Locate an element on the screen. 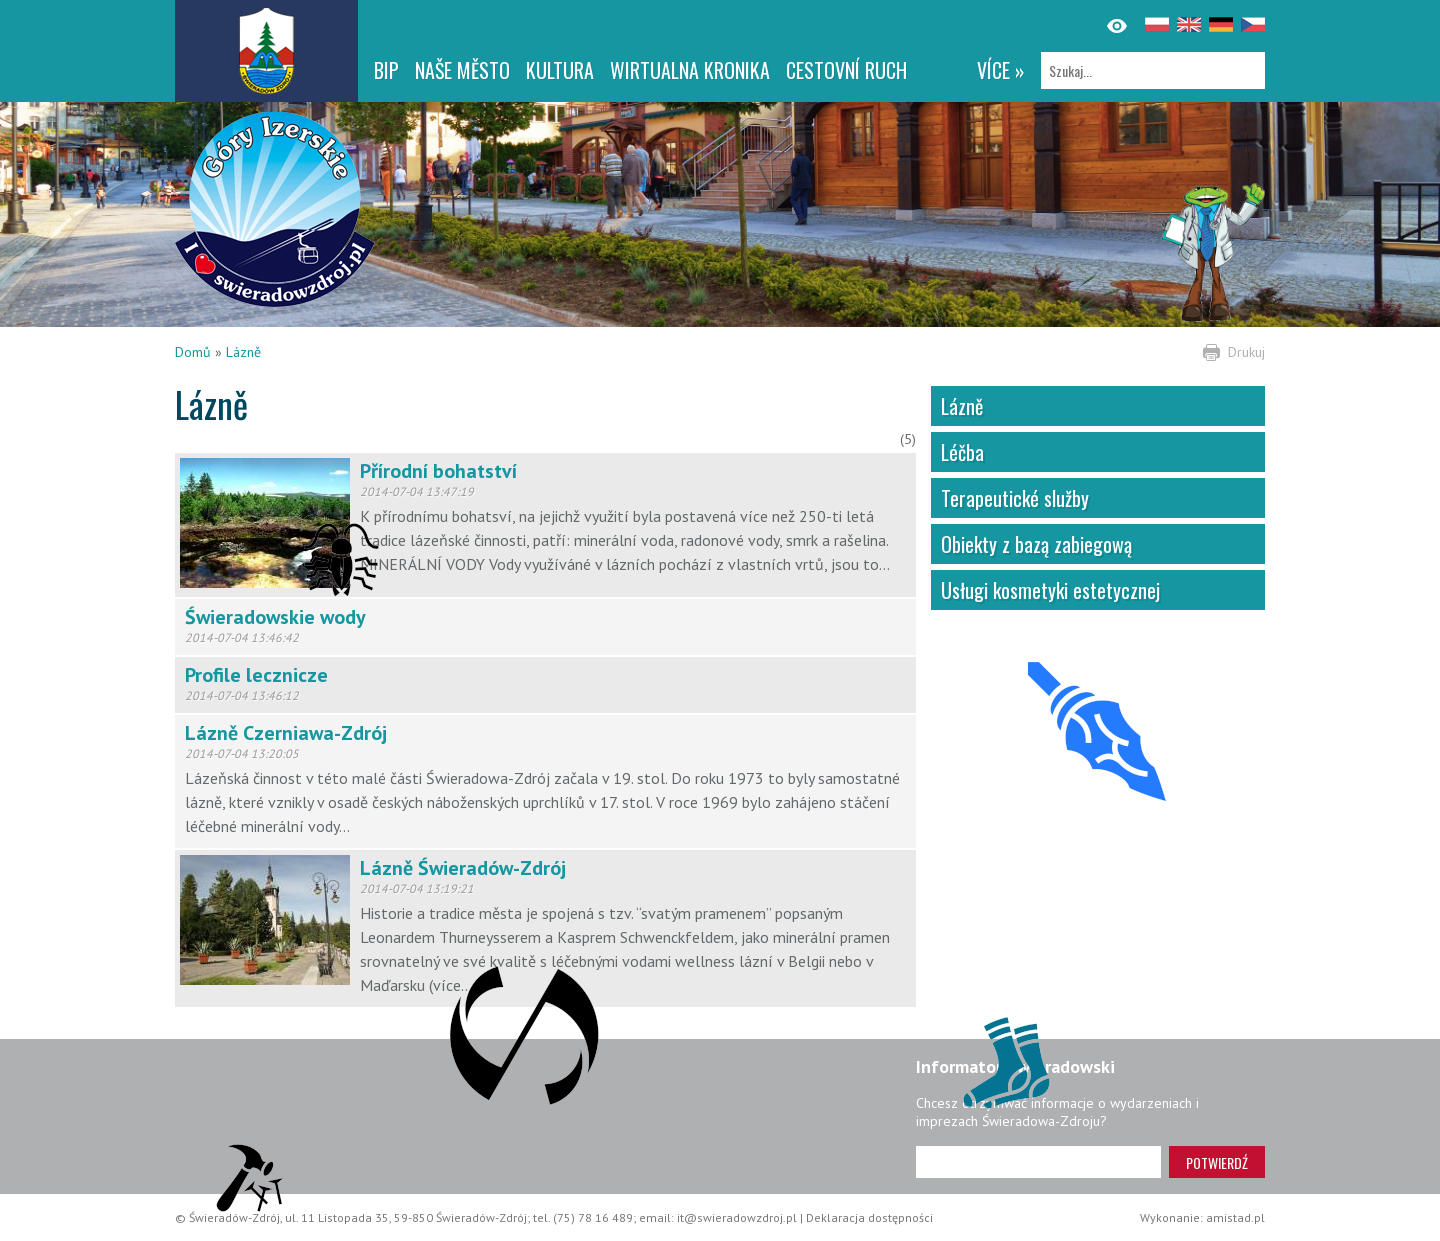 The height and width of the screenshot is (1241, 1440). select stone spear weapon in game inventory is located at coordinates (1096, 730).